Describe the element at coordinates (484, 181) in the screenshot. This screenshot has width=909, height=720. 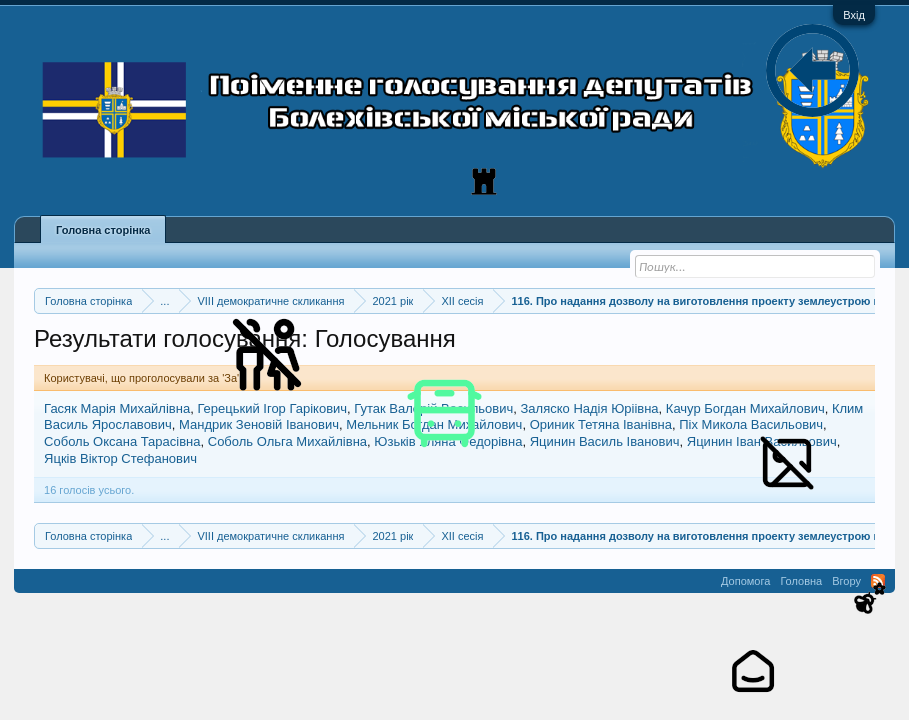
I see `access castle or fortress-themed game features` at that location.